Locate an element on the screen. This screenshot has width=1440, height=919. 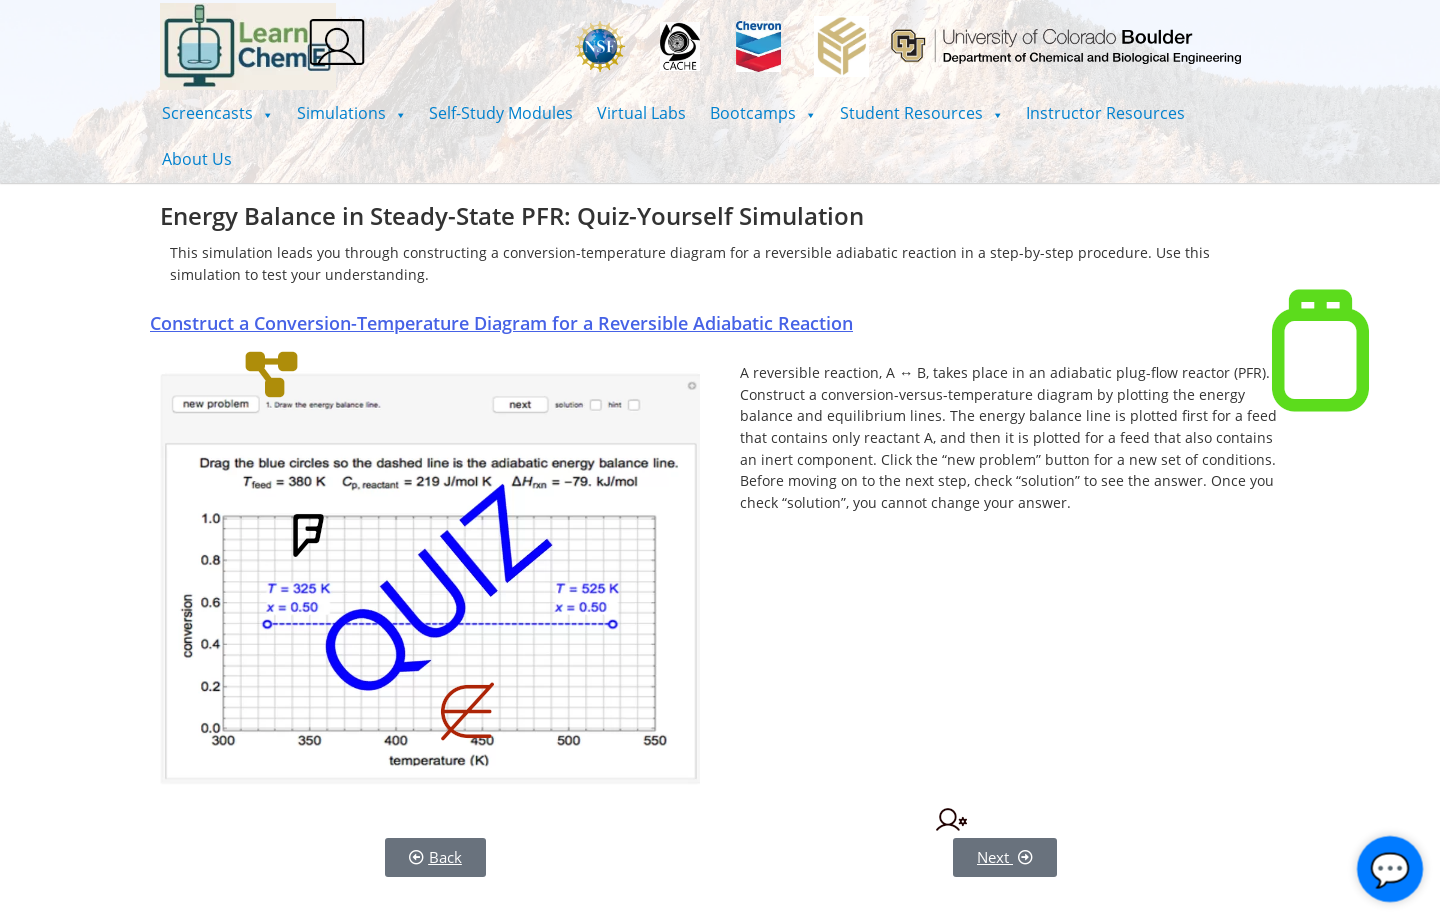
access user settings is located at coordinates (950, 820).